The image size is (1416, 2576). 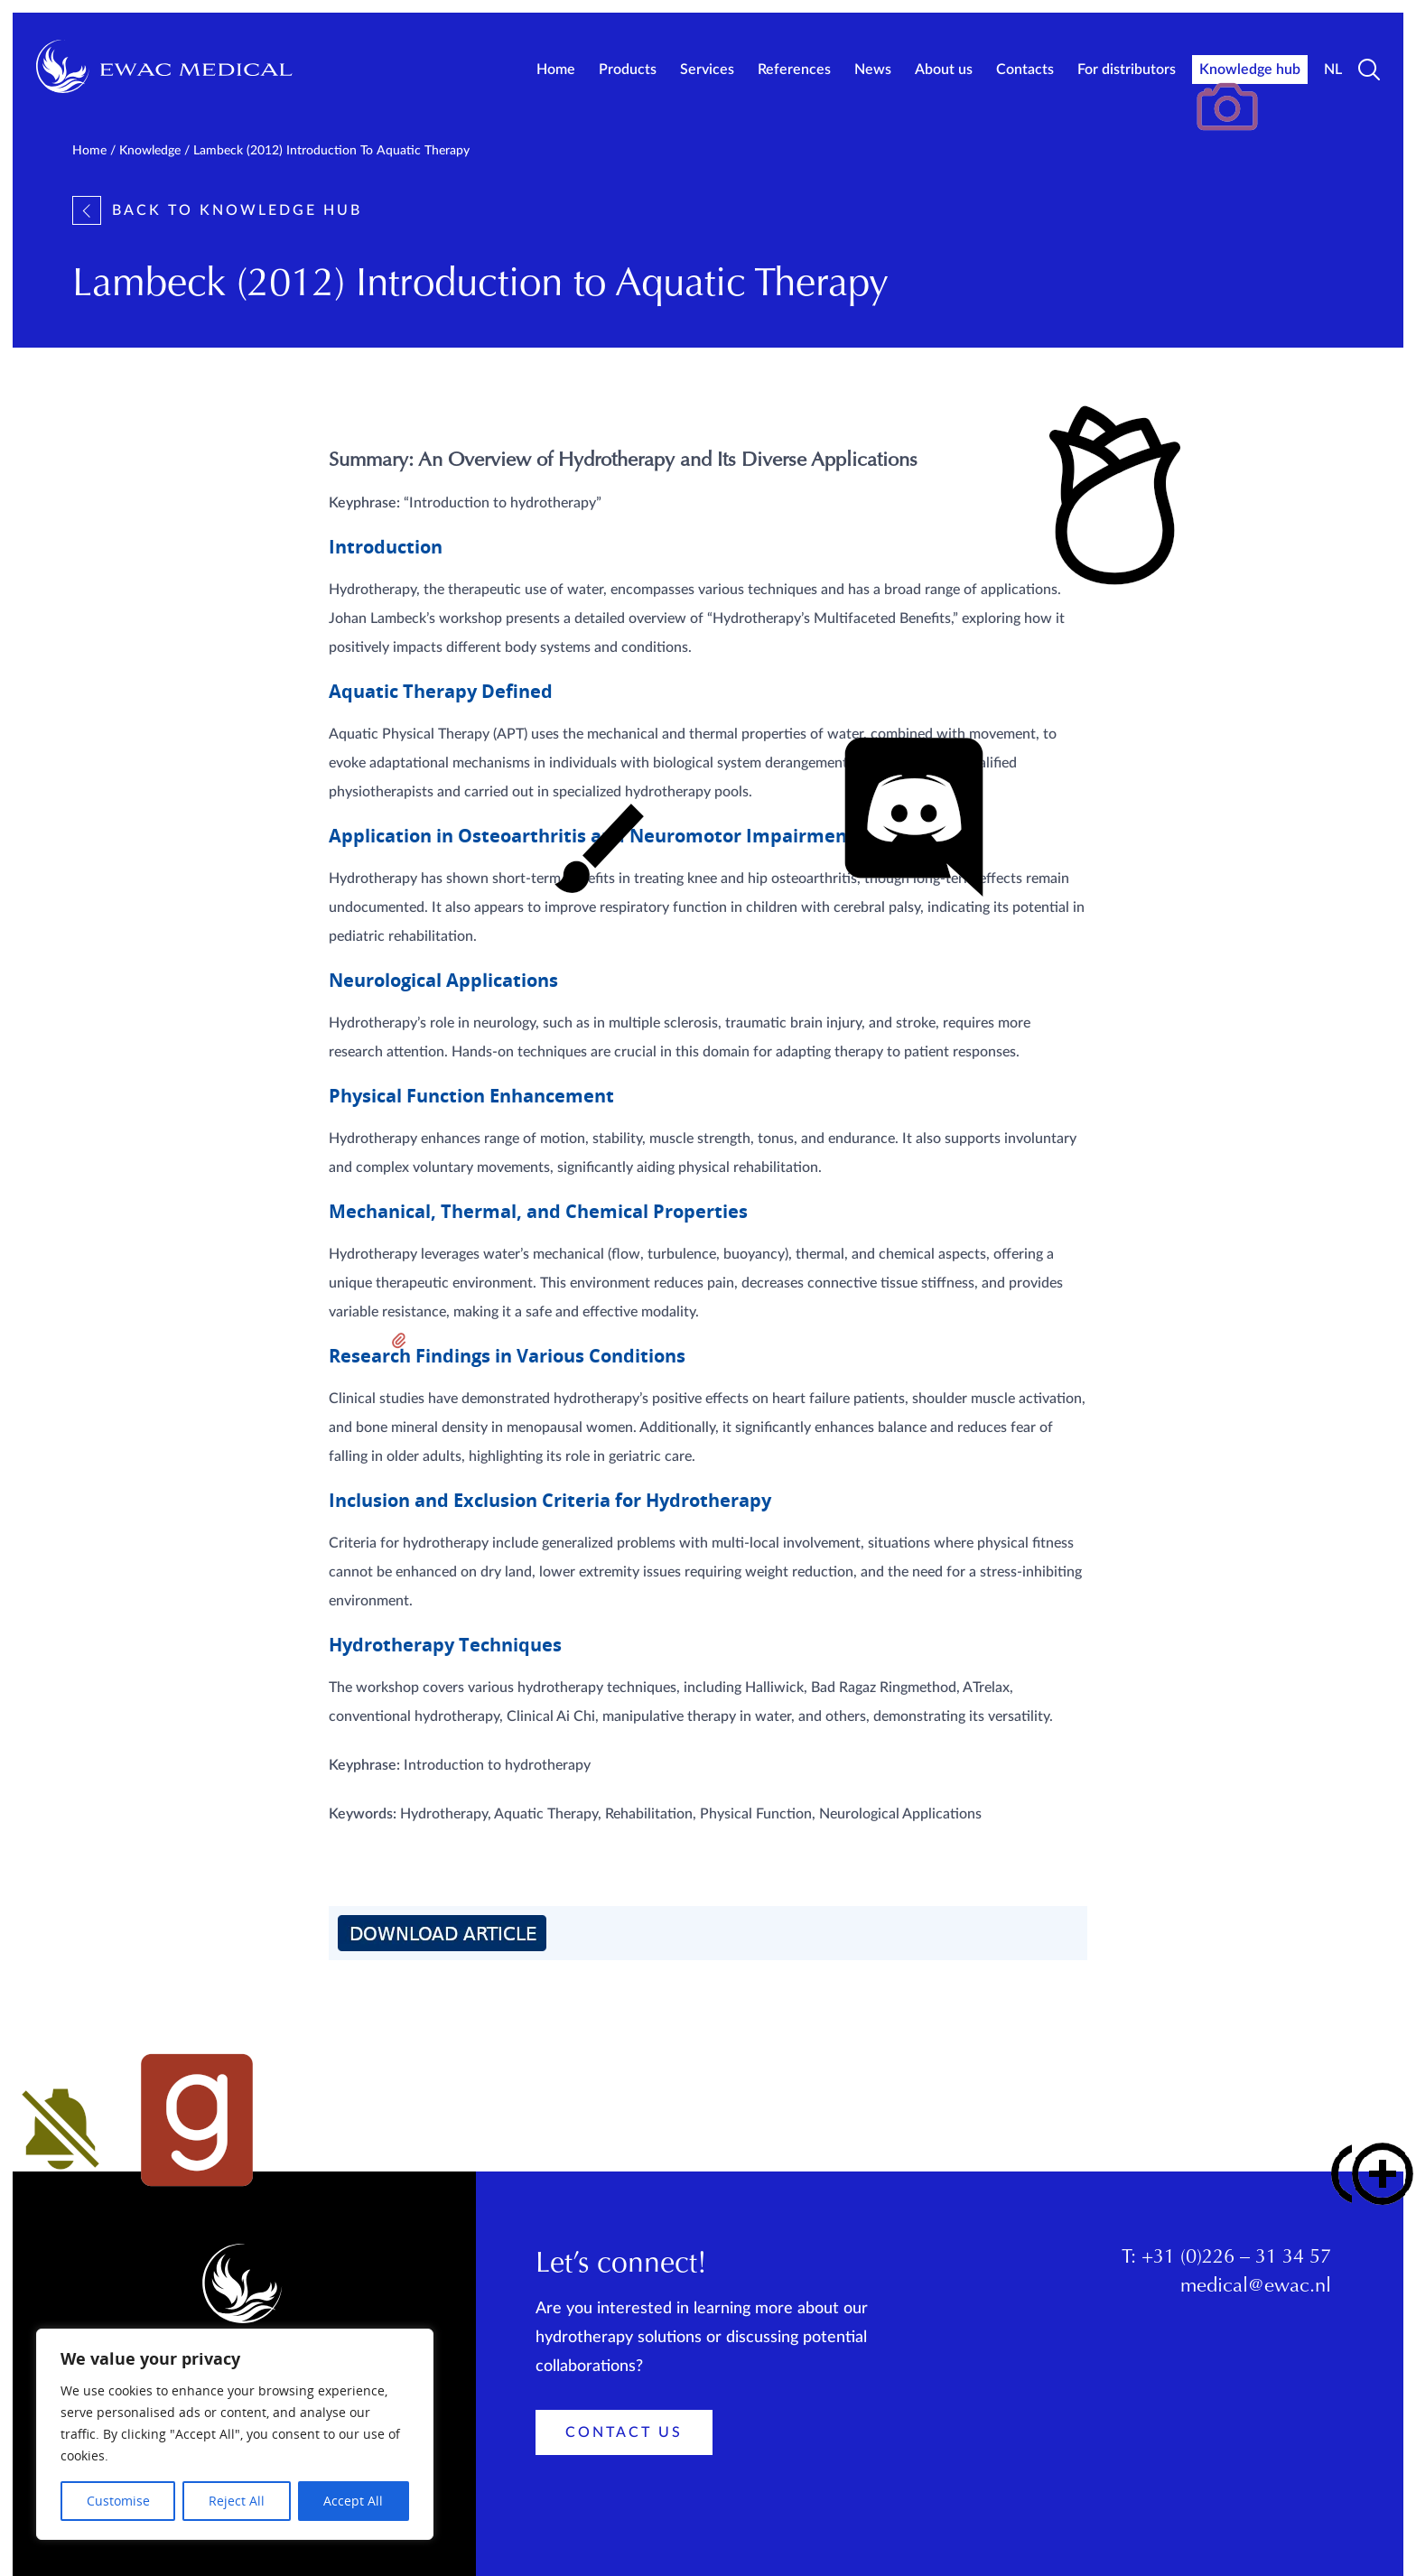 I want to click on open Discord, so click(x=914, y=817).